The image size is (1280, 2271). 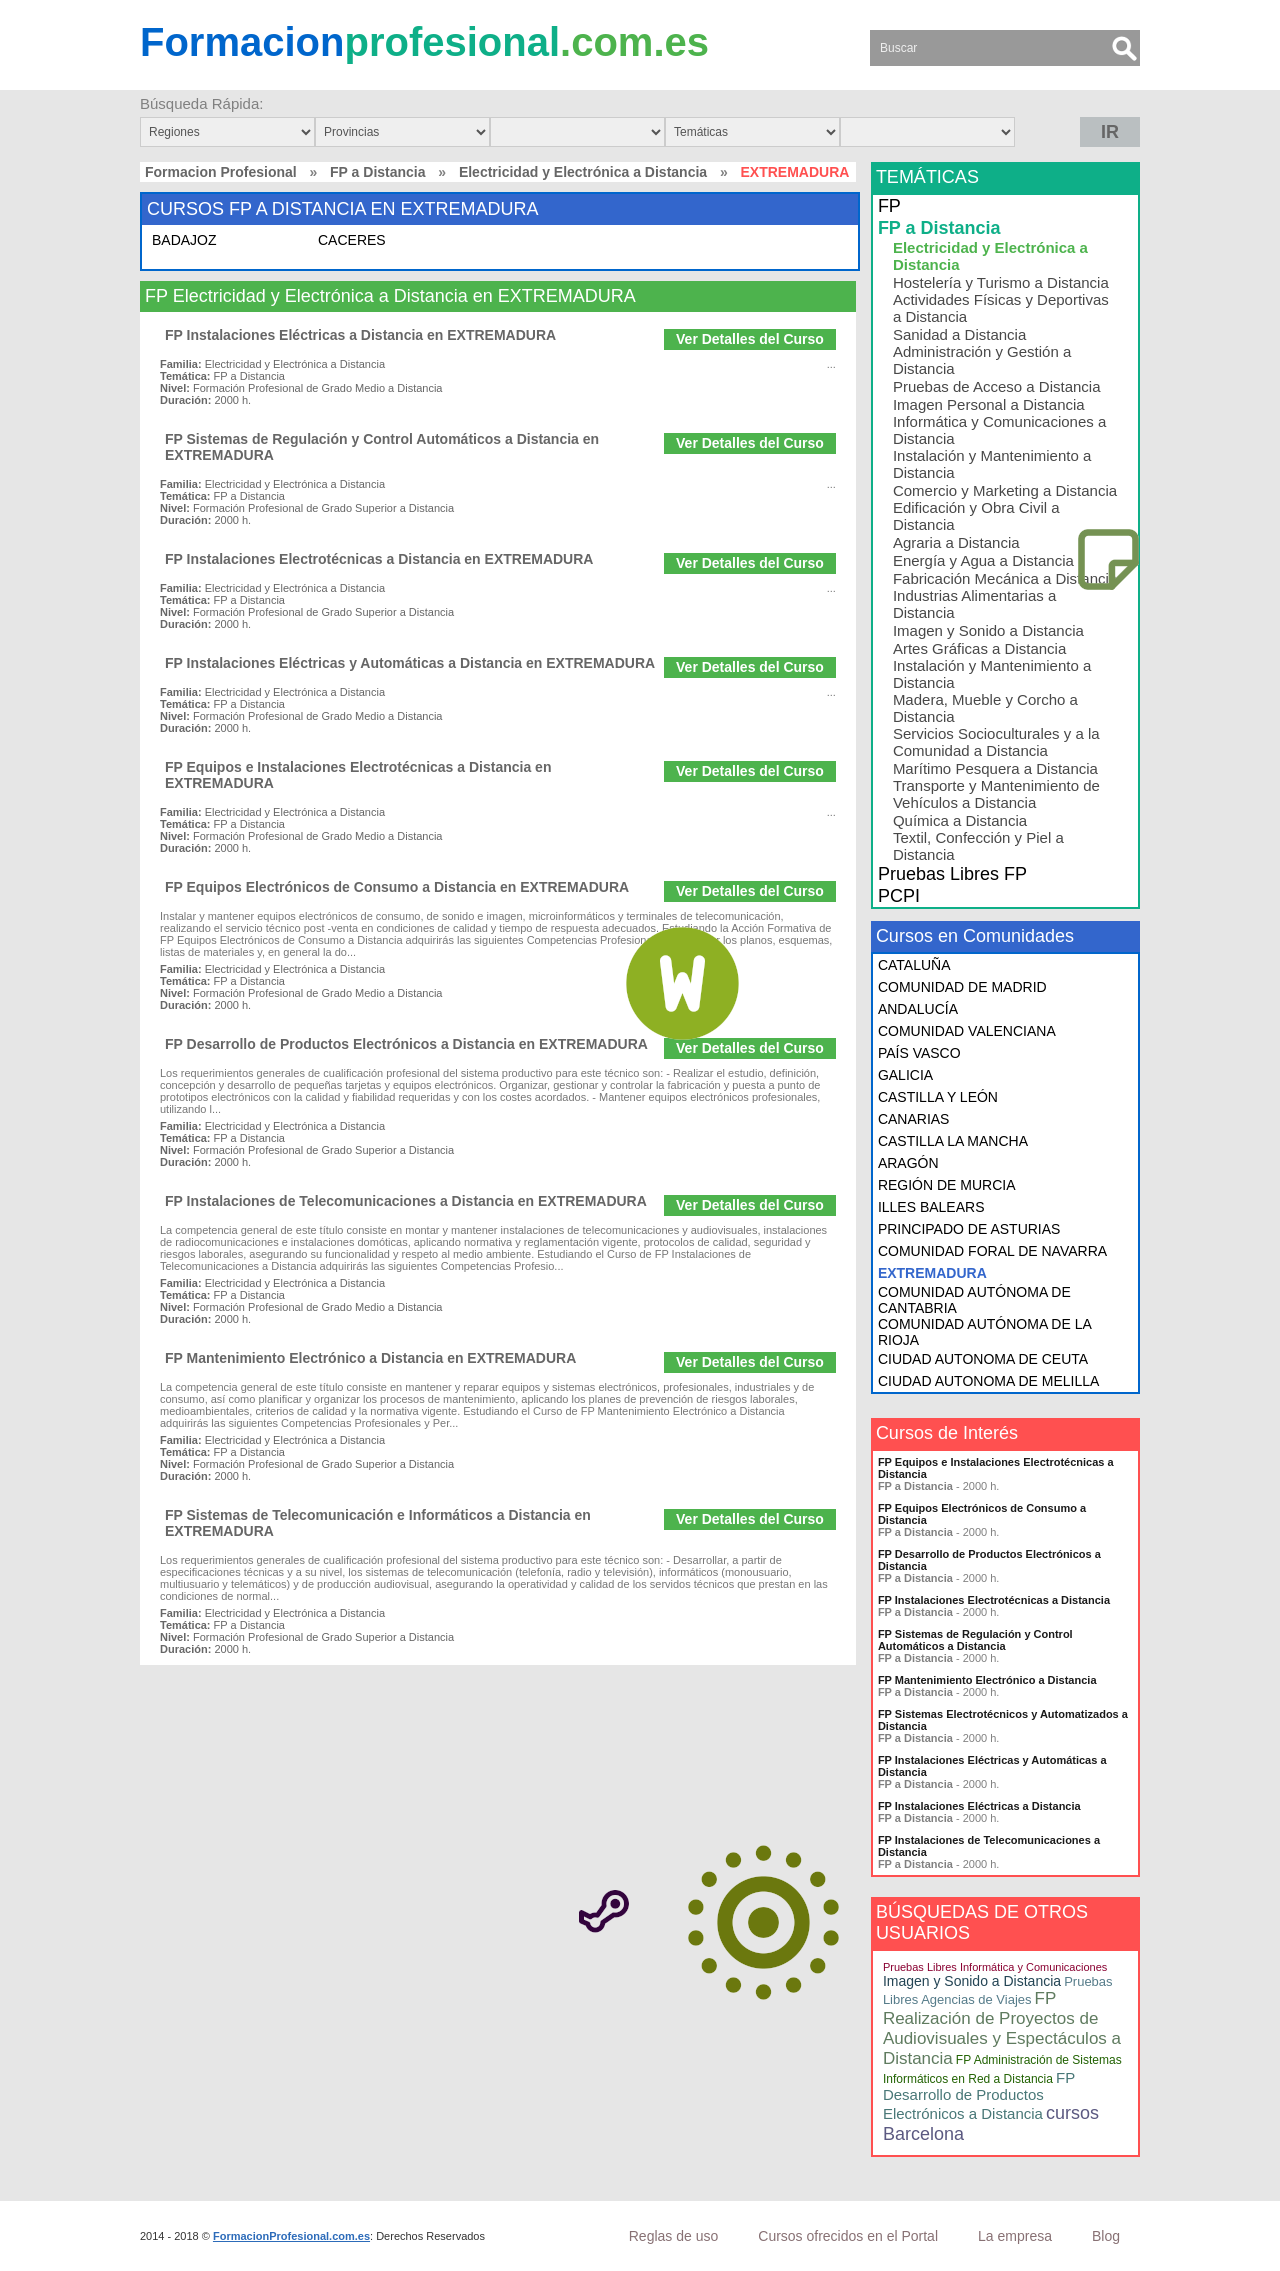 What do you see at coordinates (604, 1910) in the screenshot?
I see `open Steam gaming platform` at bounding box center [604, 1910].